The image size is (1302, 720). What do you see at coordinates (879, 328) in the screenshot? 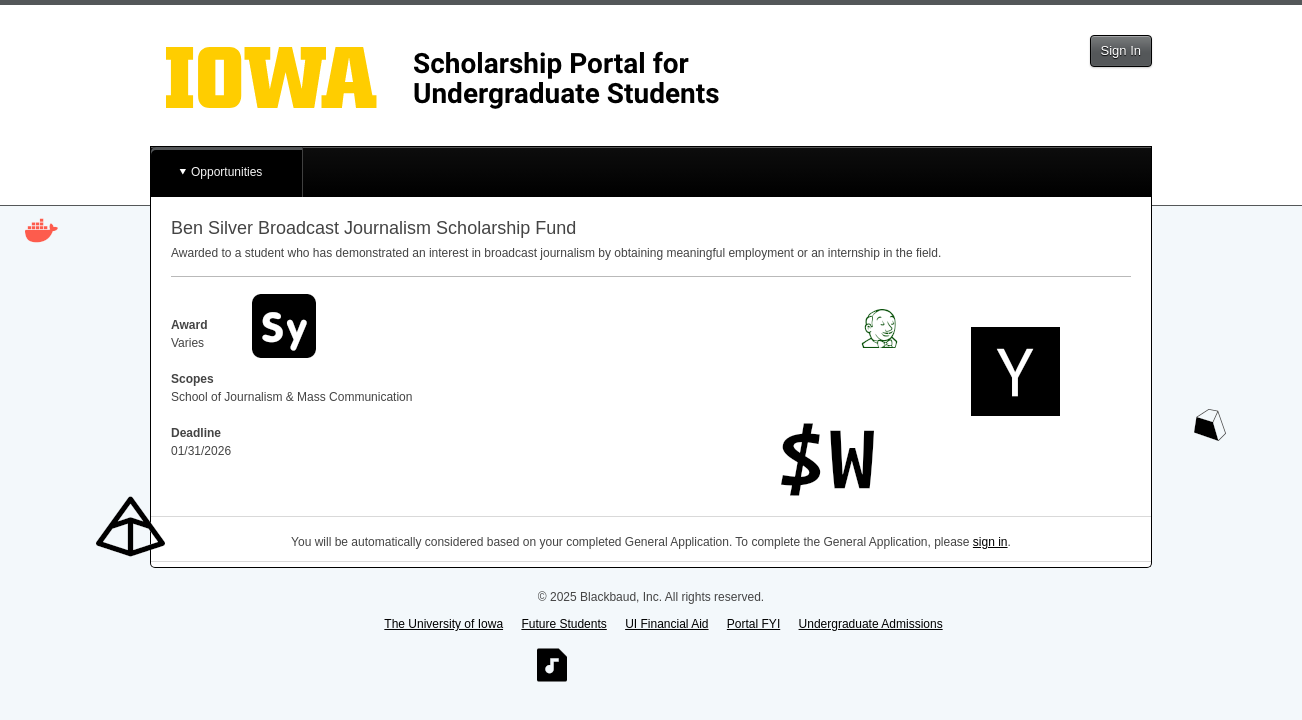
I see `jenkins CI/CD automation server logo` at bounding box center [879, 328].